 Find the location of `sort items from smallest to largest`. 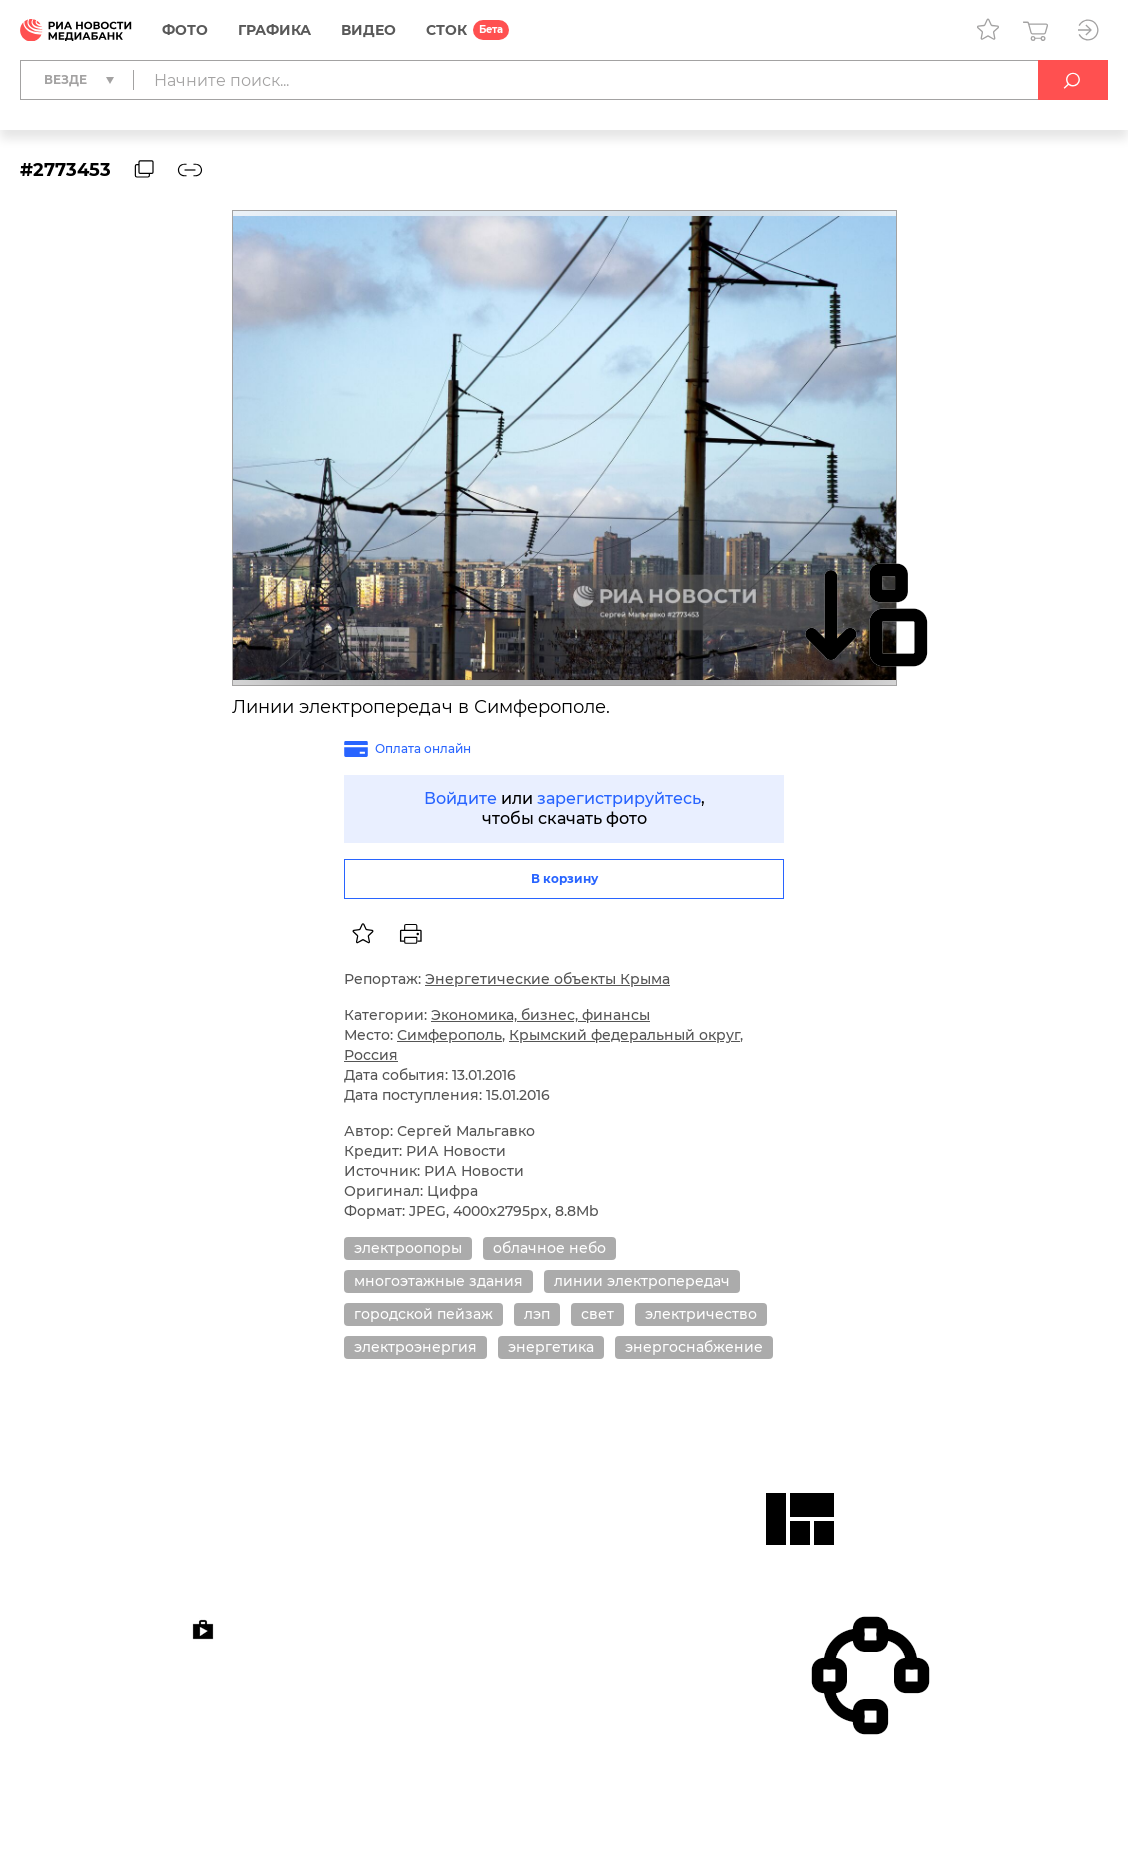

sort items from smallest to largest is located at coordinates (863, 615).